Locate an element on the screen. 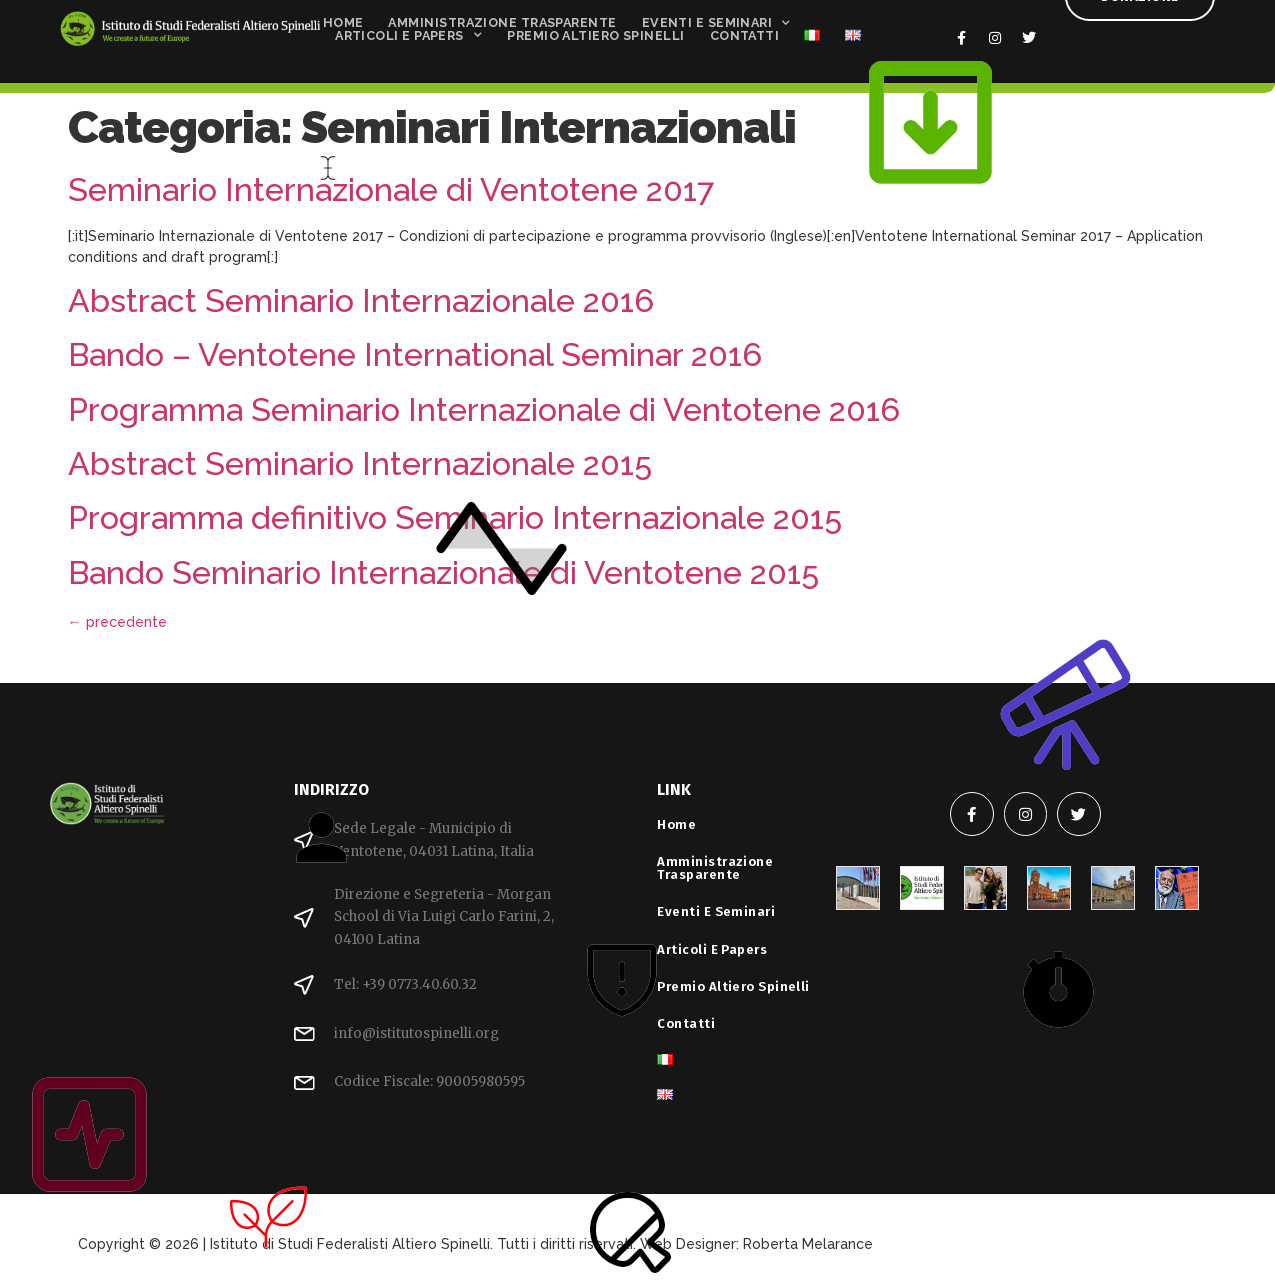 The image size is (1275, 1285). download file or content is located at coordinates (930, 122).